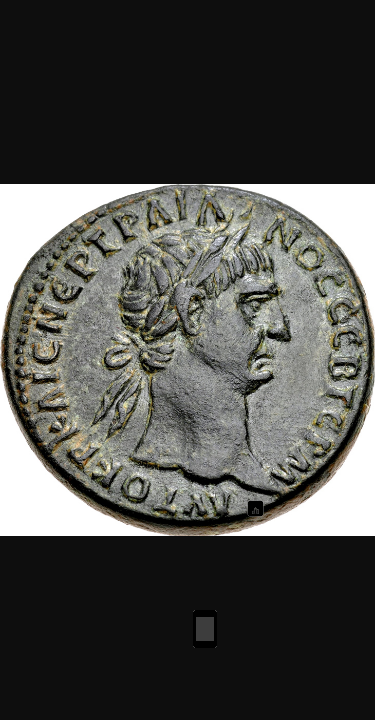 Image resolution: width=375 pixels, height=720 pixels. What do you see at coordinates (205, 629) in the screenshot?
I see `set this device as your primary phone` at bounding box center [205, 629].